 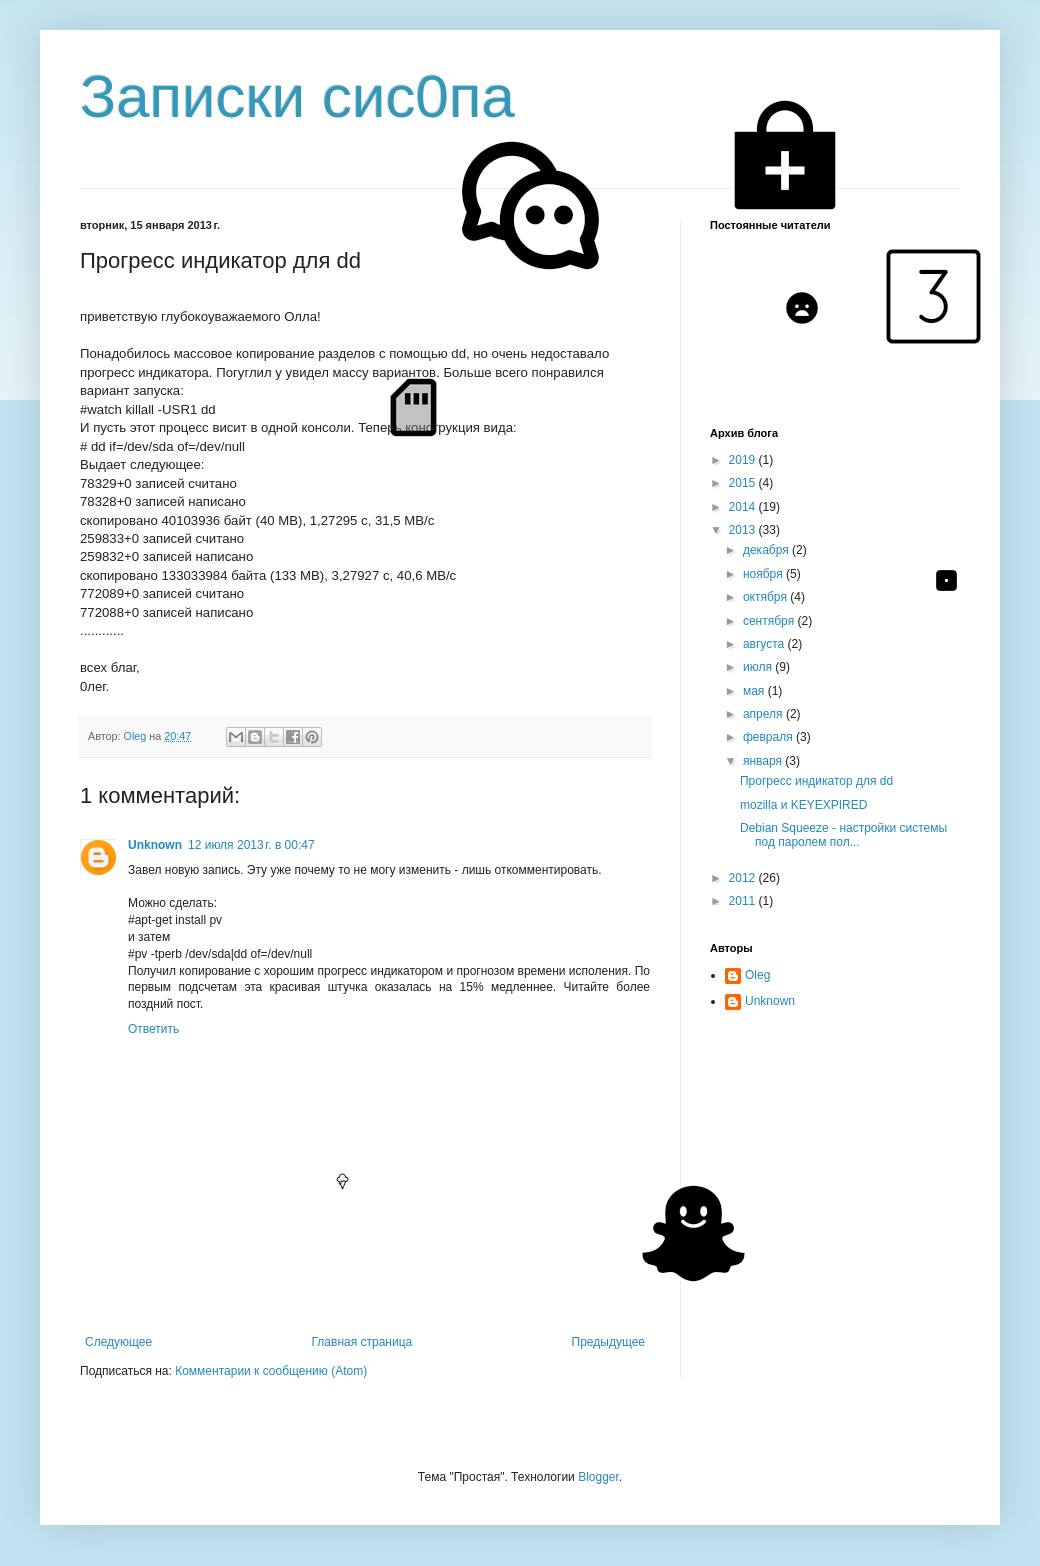 What do you see at coordinates (946, 580) in the screenshot?
I see `roll the dice or generate a random result` at bounding box center [946, 580].